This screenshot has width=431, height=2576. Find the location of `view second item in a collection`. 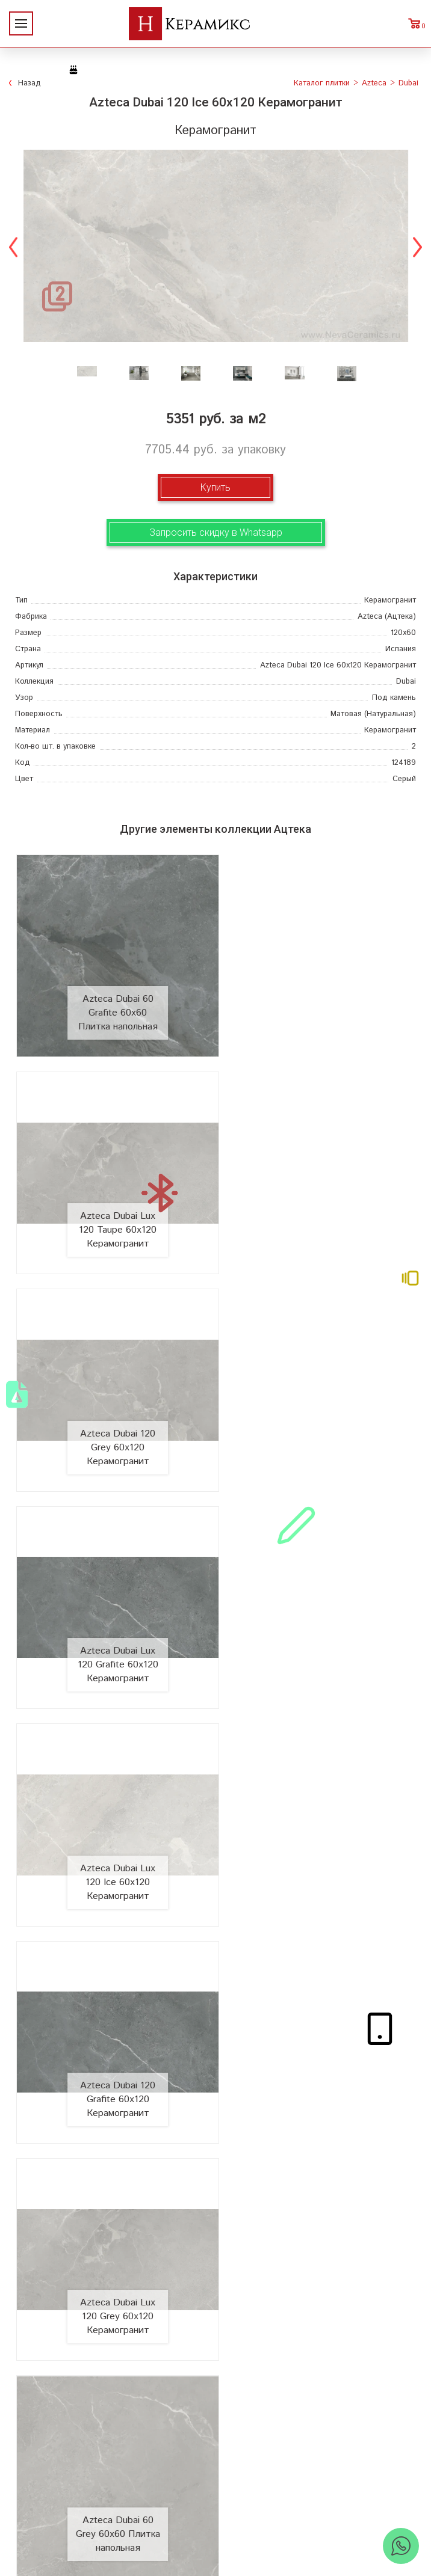

view second item in a collection is located at coordinates (57, 296).